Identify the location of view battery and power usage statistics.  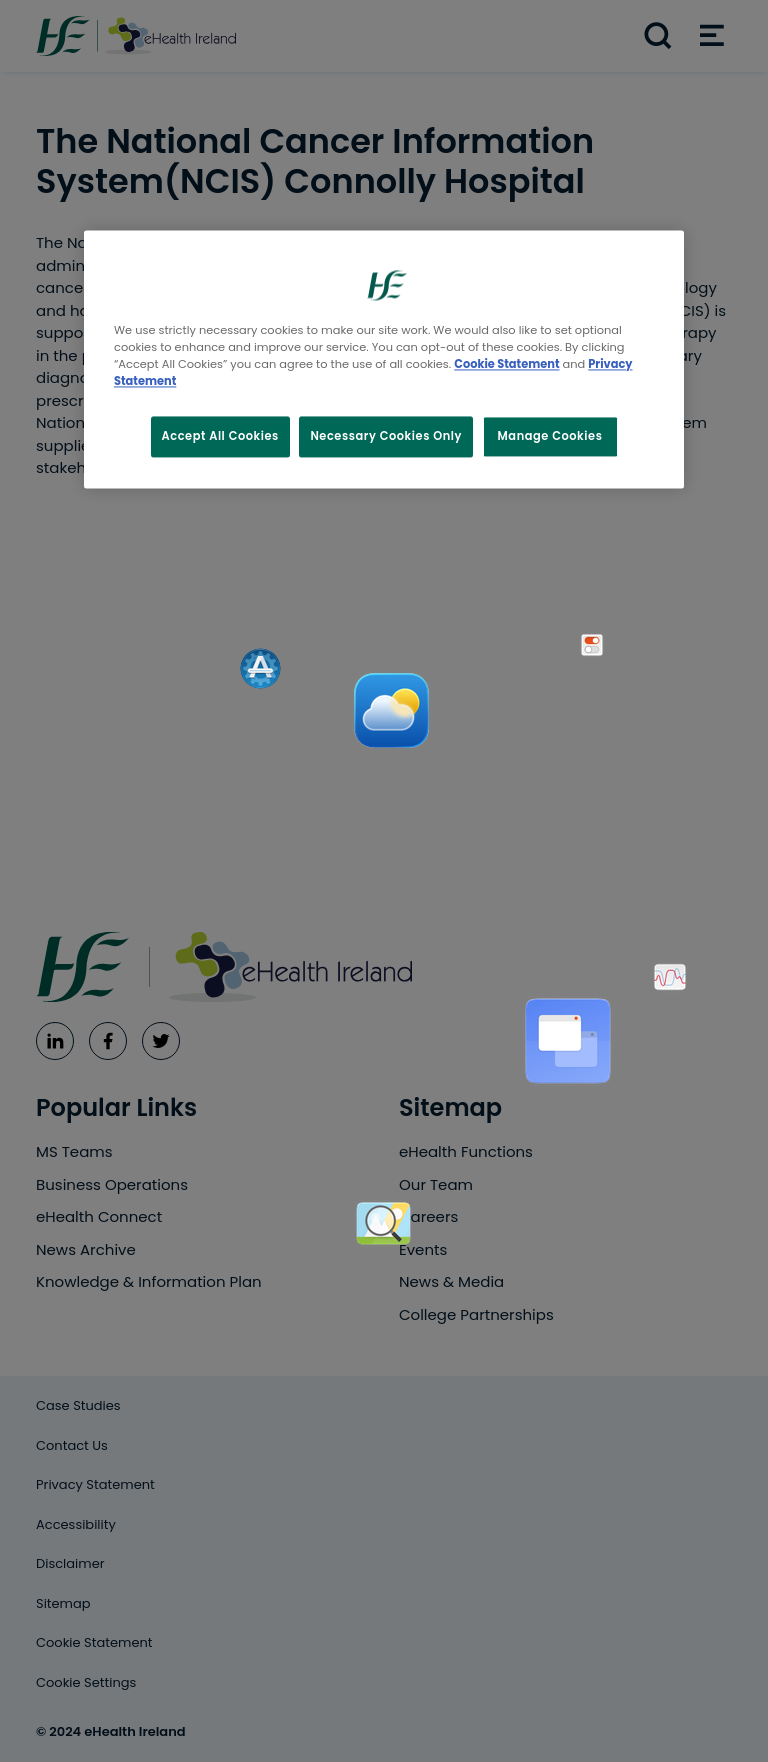
(670, 977).